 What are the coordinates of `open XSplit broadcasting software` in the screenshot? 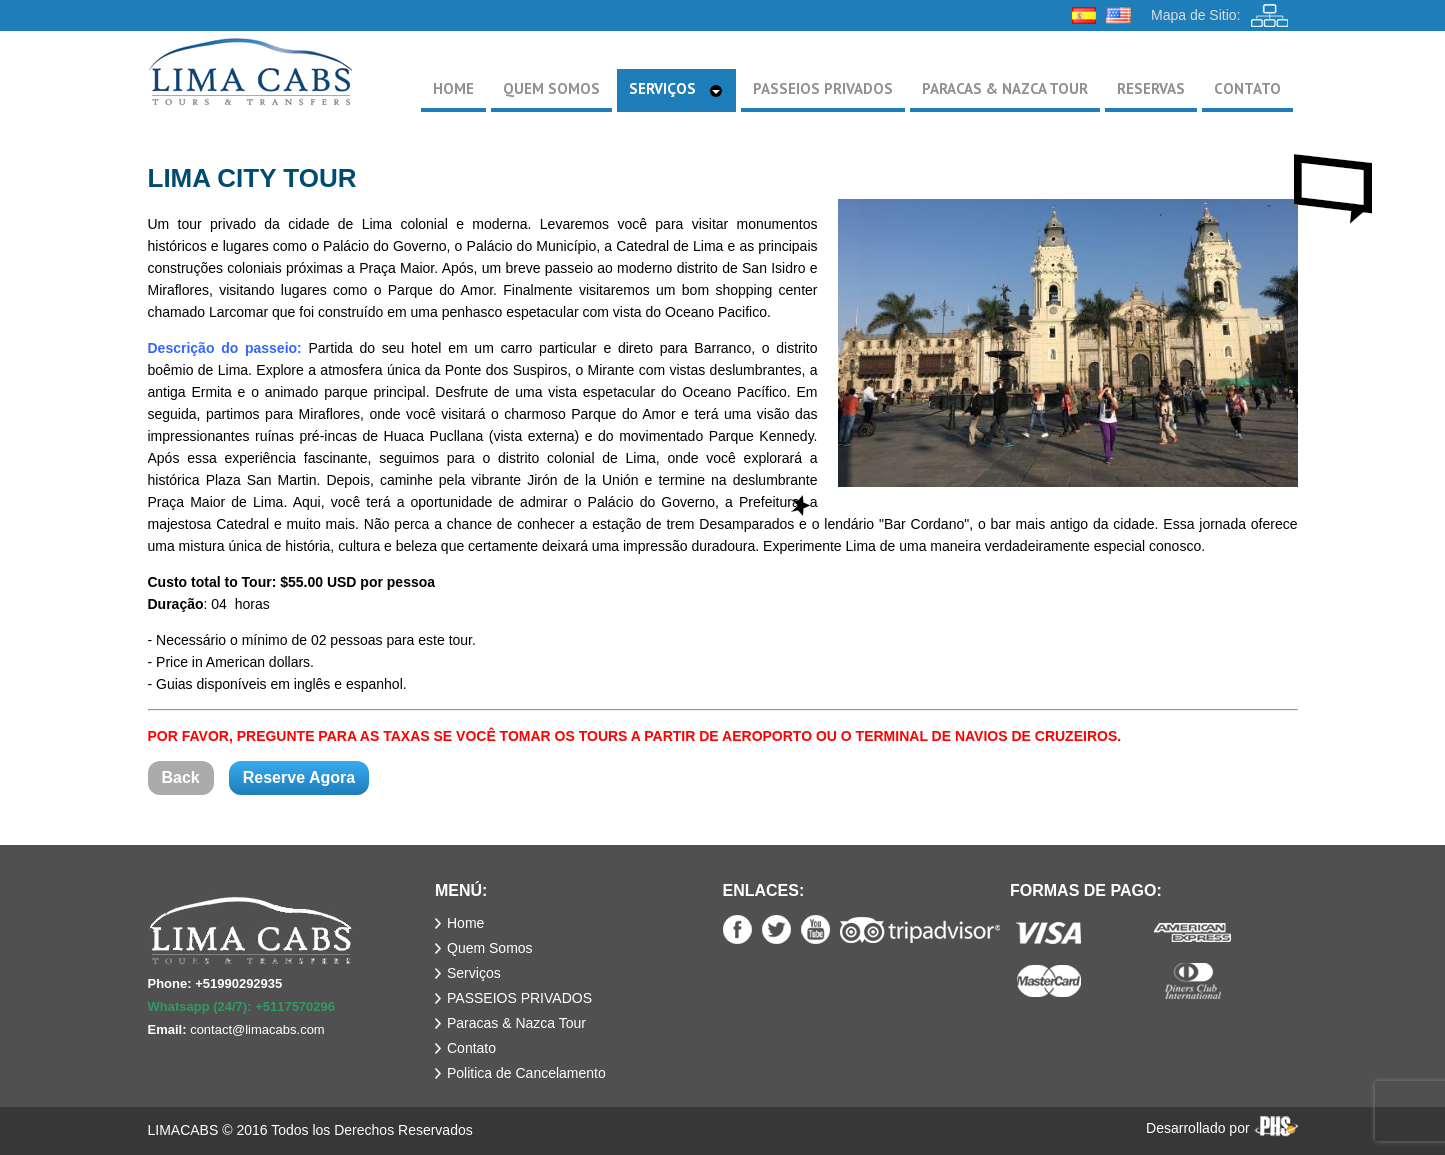 It's located at (1333, 189).